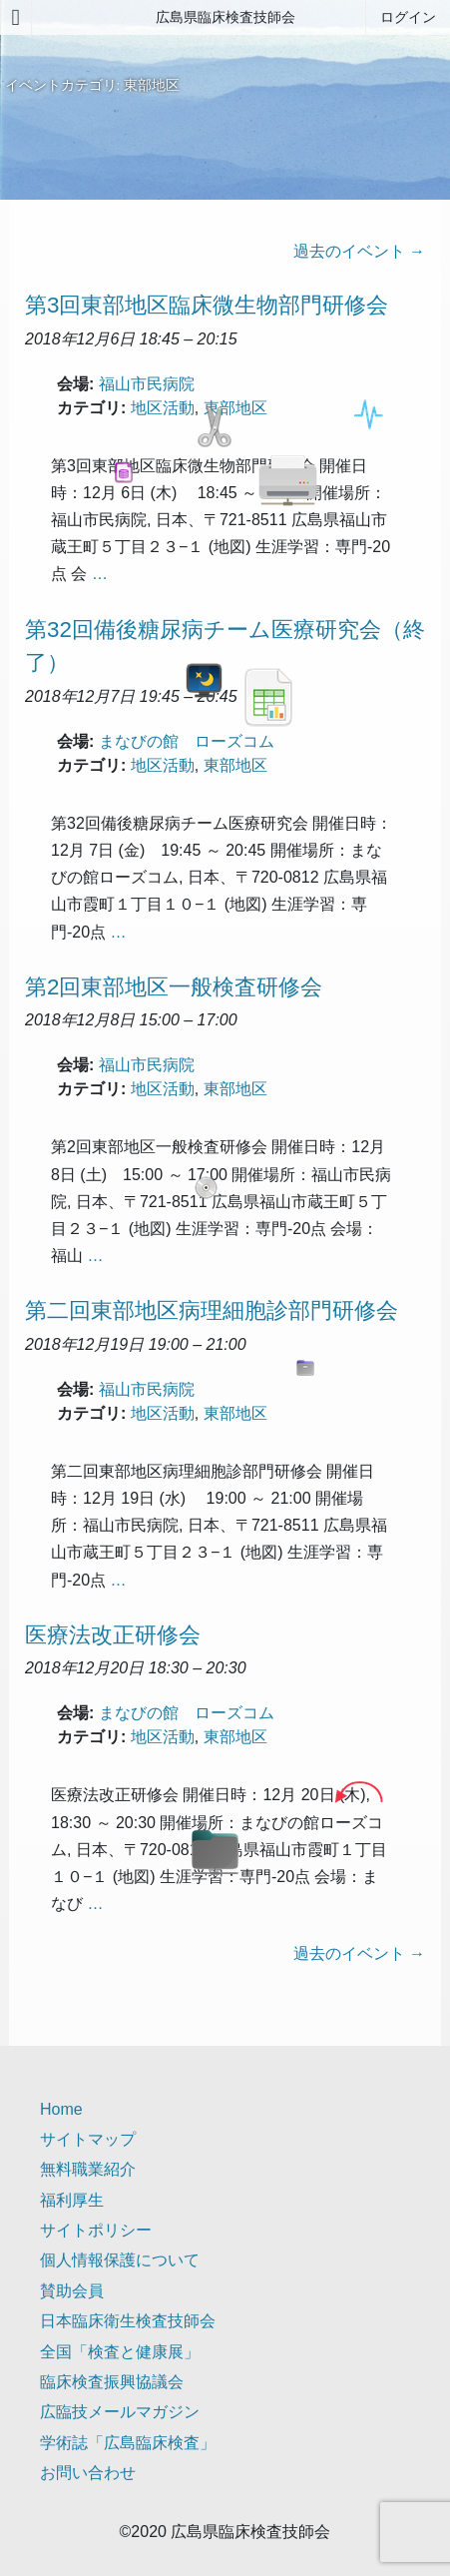 This screenshot has width=450, height=2576. What do you see at coordinates (124, 472) in the screenshot?
I see `a libreoffice base database file` at bounding box center [124, 472].